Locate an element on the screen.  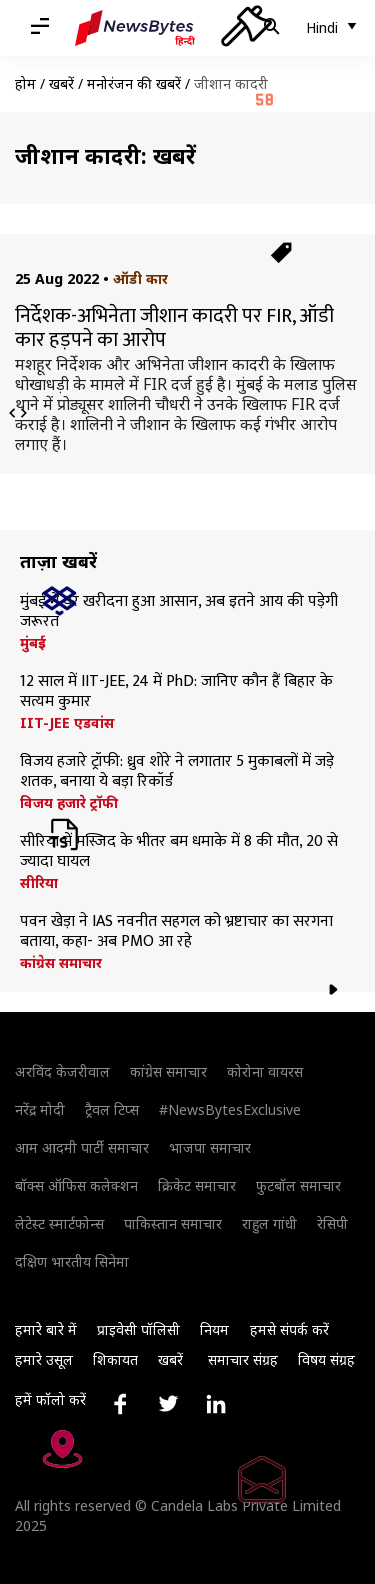
indicates item number 58 in a list or sequence is located at coordinates (264, 99).